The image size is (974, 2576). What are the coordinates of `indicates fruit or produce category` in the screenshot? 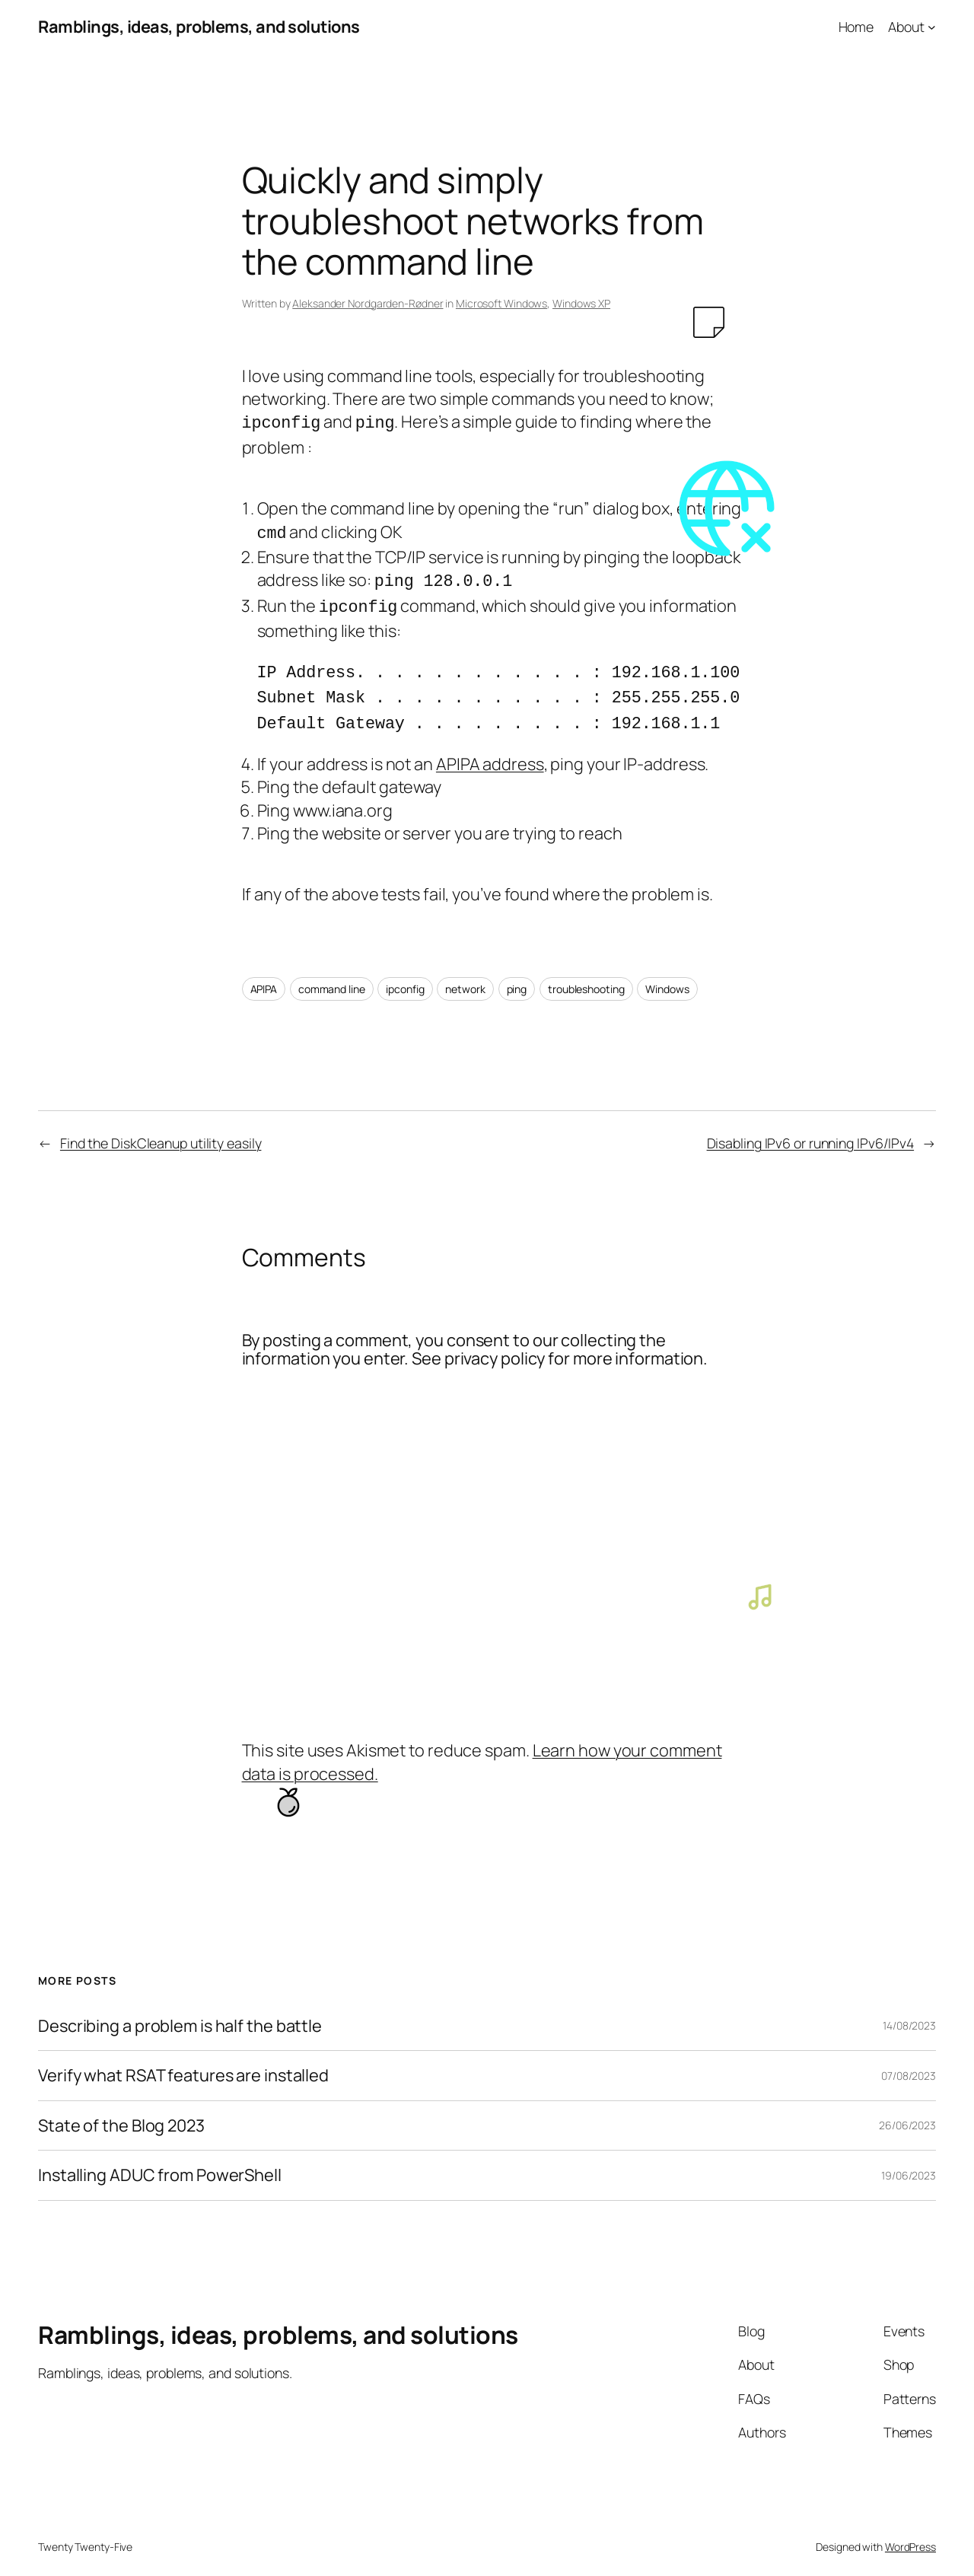 It's located at (288, 1803).